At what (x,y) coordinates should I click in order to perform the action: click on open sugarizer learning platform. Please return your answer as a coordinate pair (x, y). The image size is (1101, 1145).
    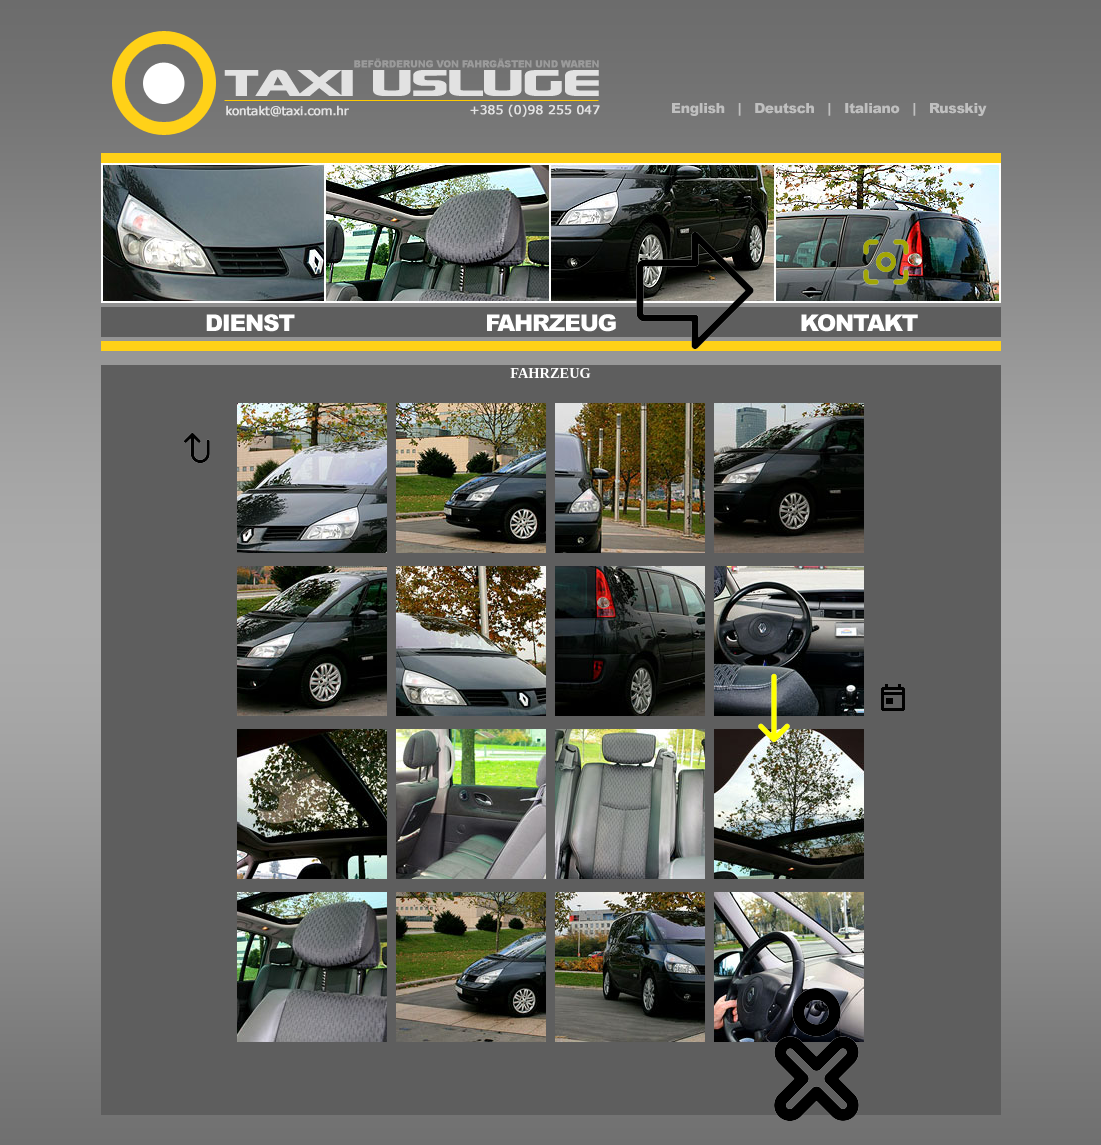
    Looking at the image, I should click on (816, 1054).